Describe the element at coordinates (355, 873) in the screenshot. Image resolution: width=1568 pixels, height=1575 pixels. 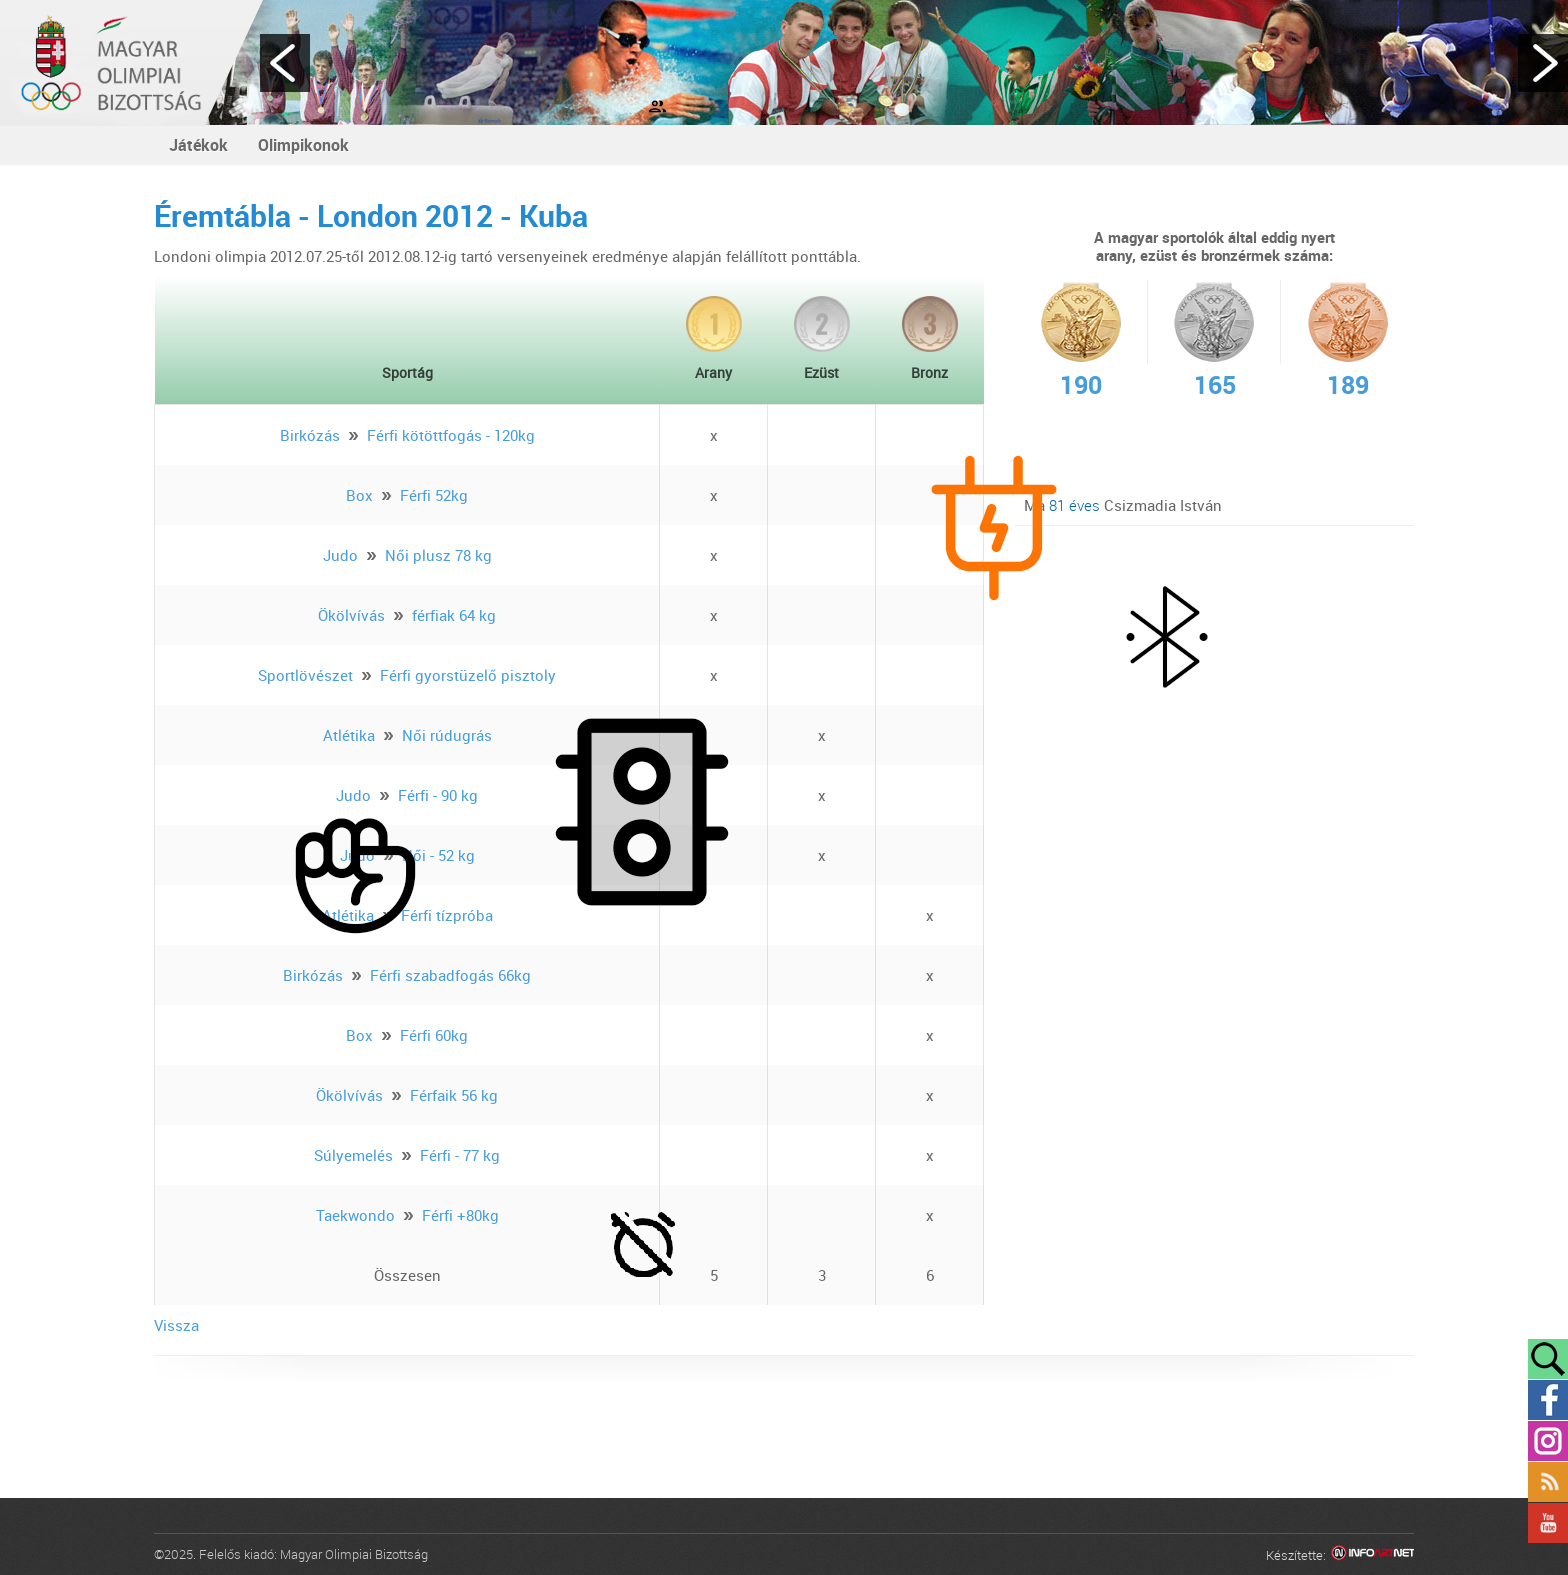
I see `show solidarity or support` at that location.